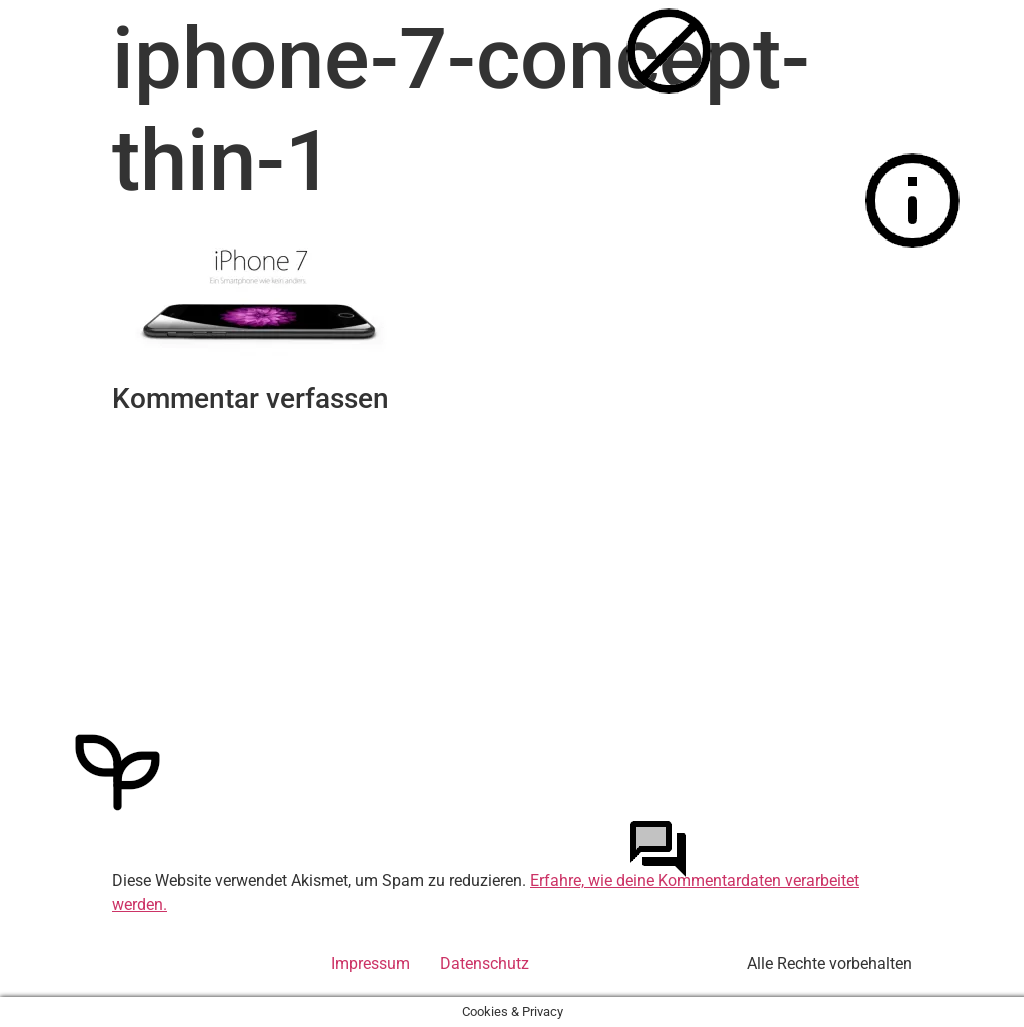  I want to click on block or ban a user, so click(669, 51).